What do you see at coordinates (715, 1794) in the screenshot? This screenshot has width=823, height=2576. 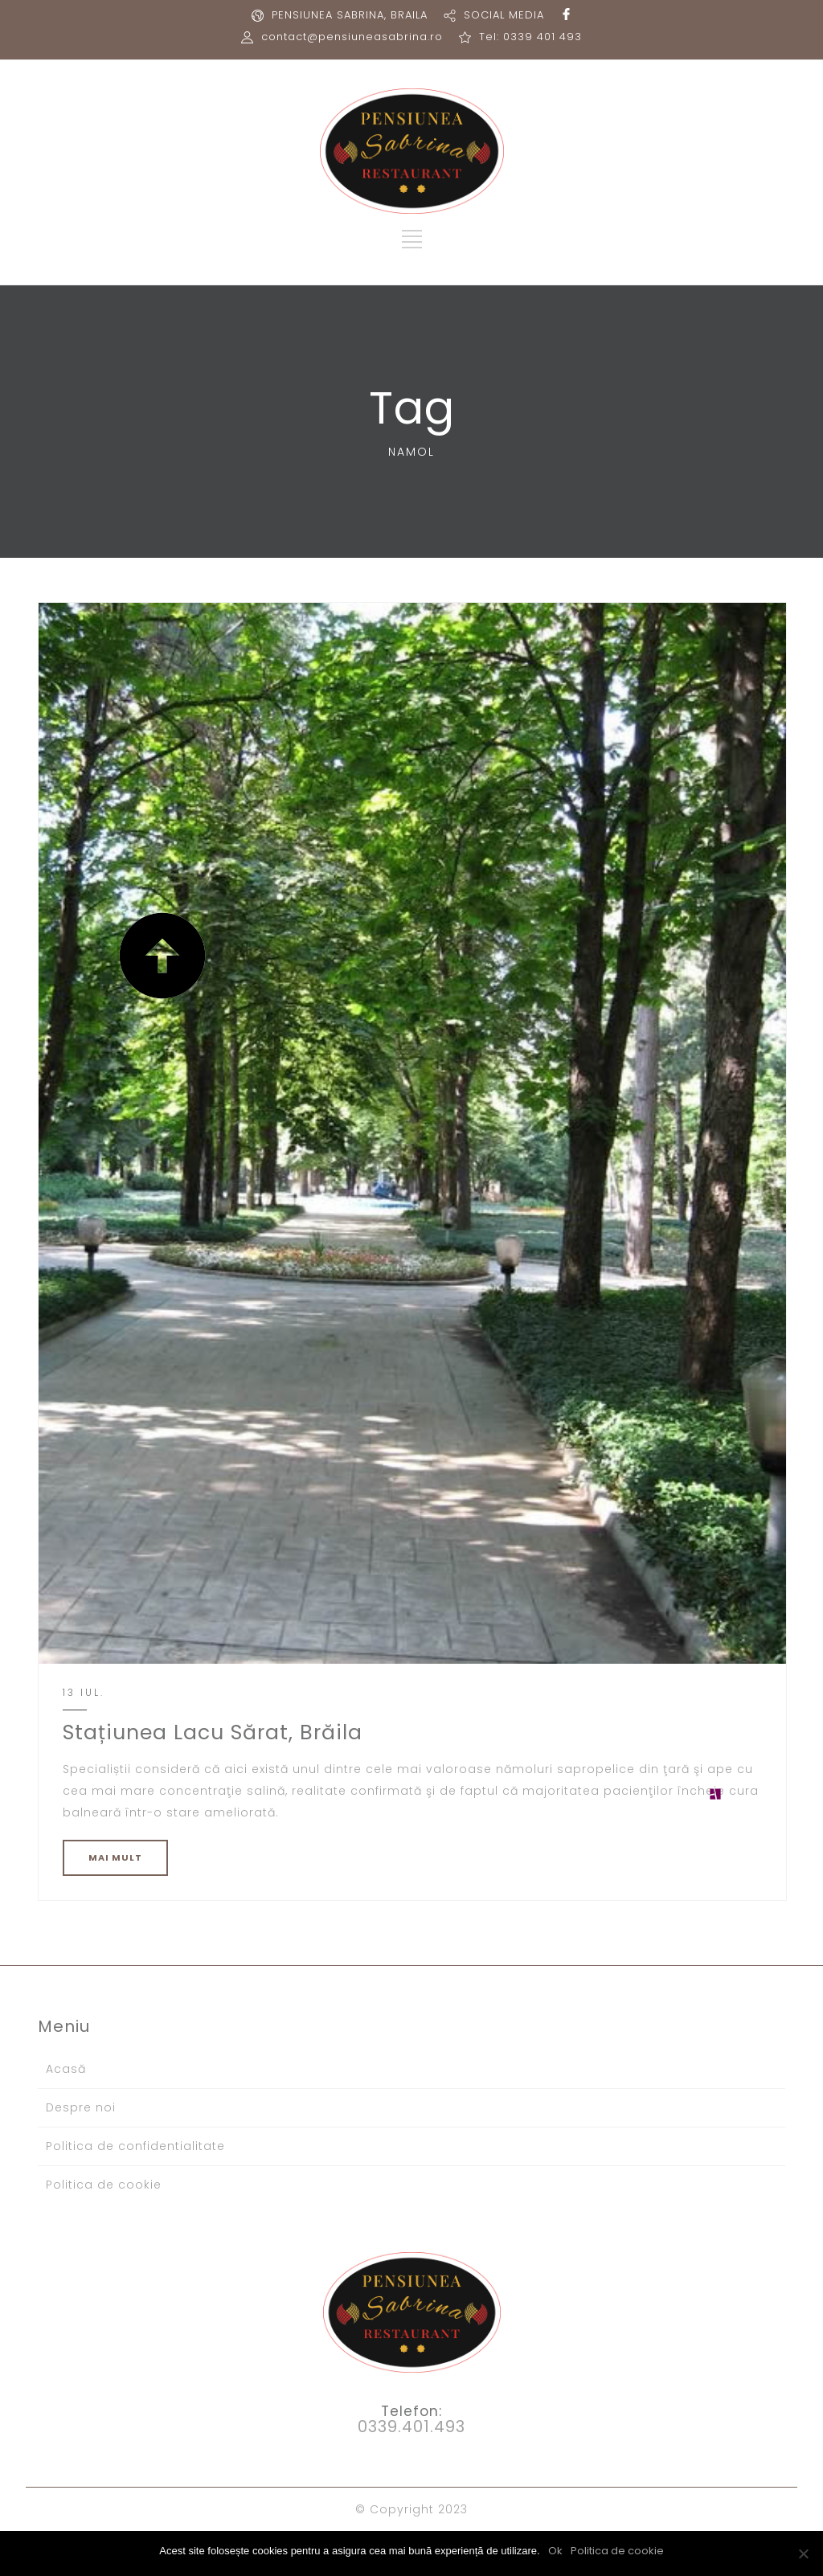 I see `create a photo collage` at bounding box center [715, 1794].